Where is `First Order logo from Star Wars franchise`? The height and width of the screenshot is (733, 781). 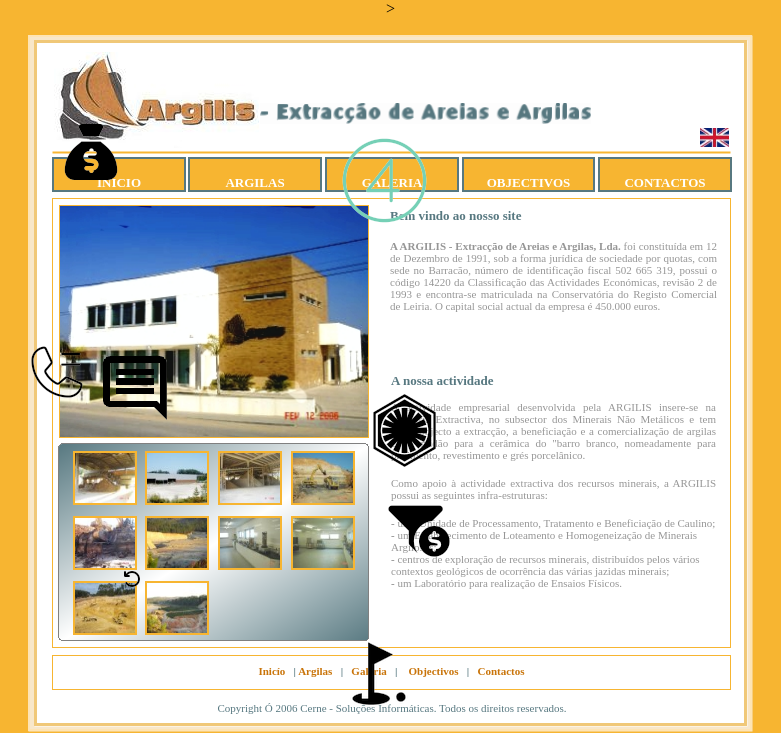
First Order logo from Star Wars franchise is located at coordinates (404, 430).